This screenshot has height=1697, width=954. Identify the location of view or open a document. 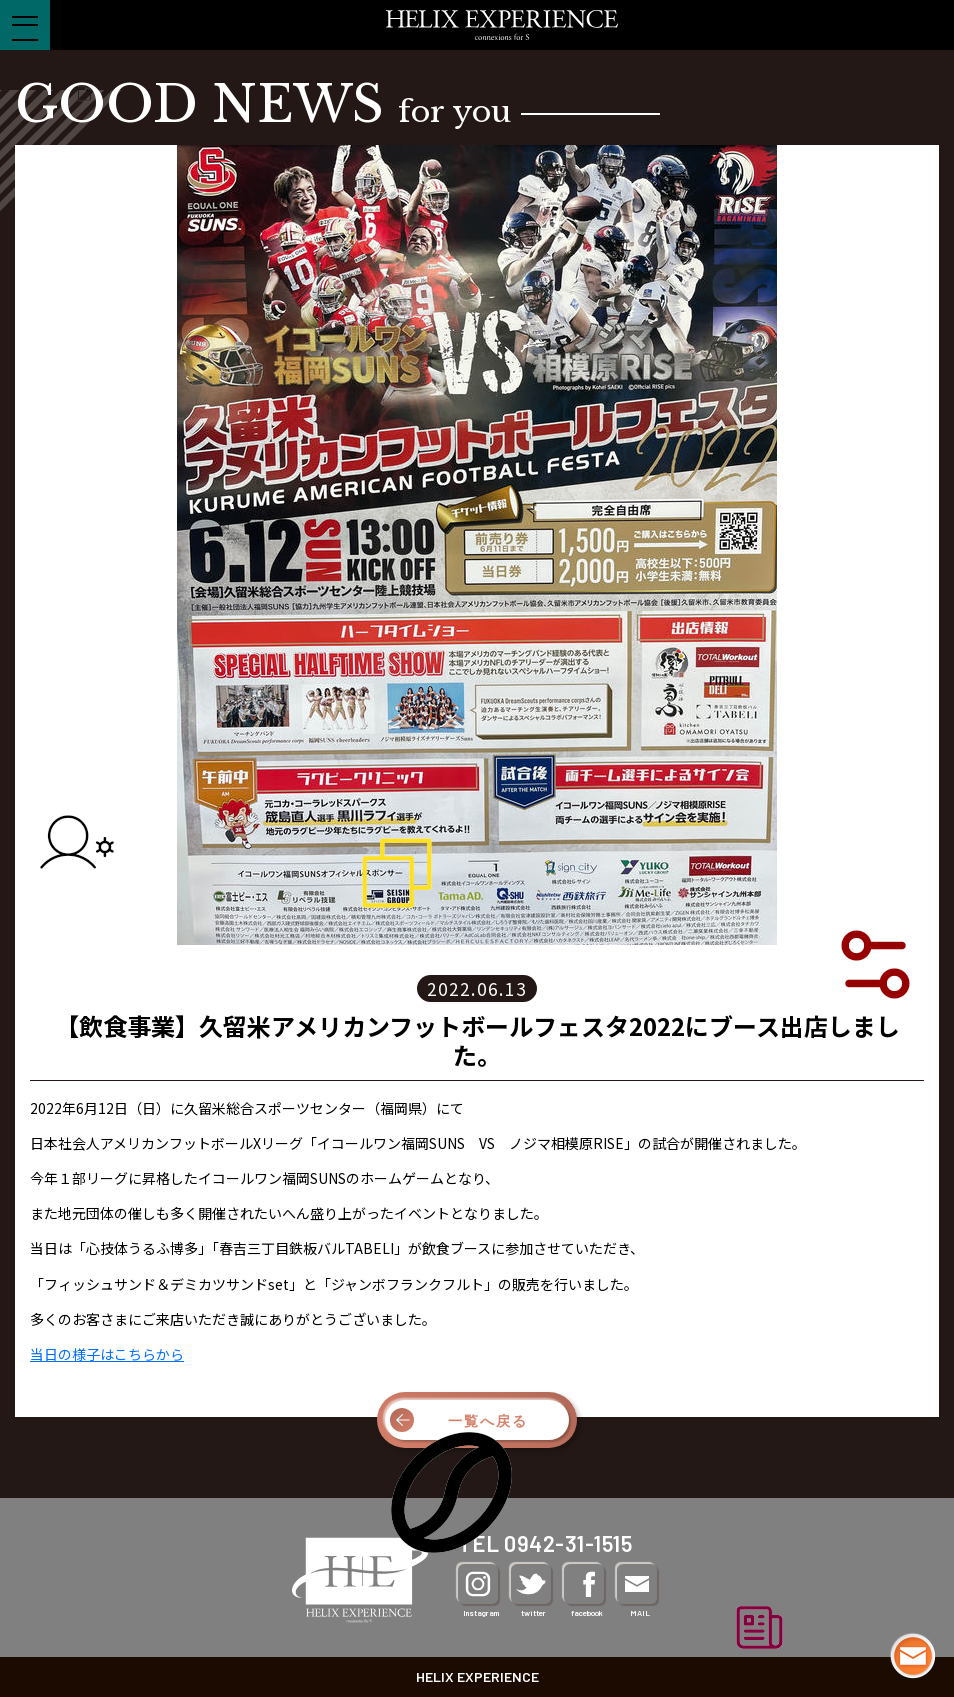
(84, 93).